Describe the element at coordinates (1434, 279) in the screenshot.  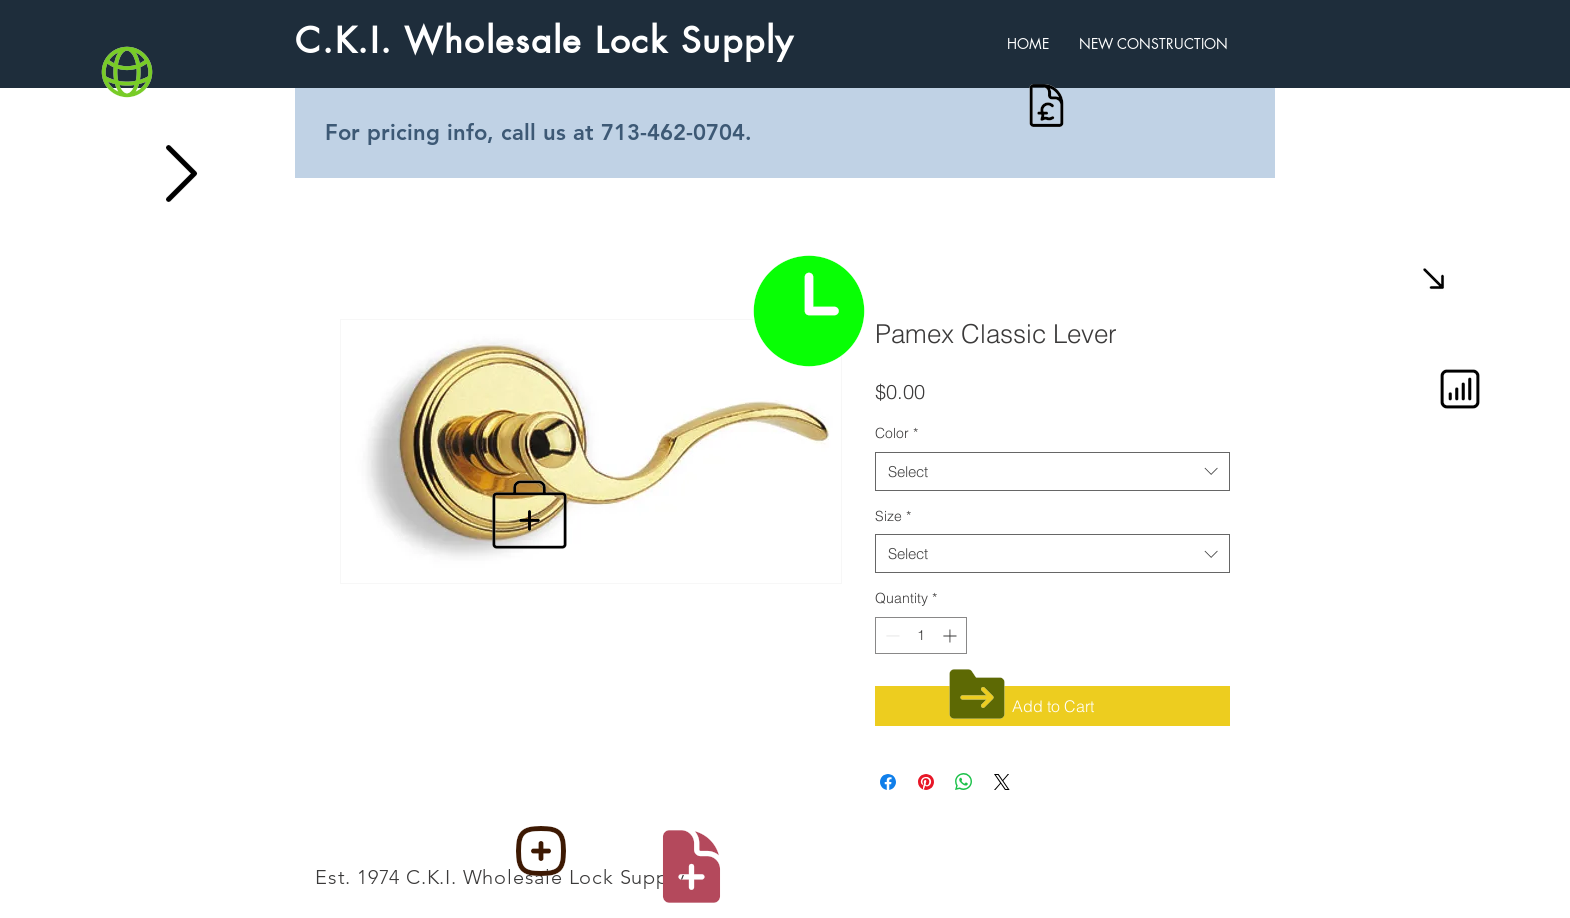
I see `navigate to the bottom-right section` at that location.